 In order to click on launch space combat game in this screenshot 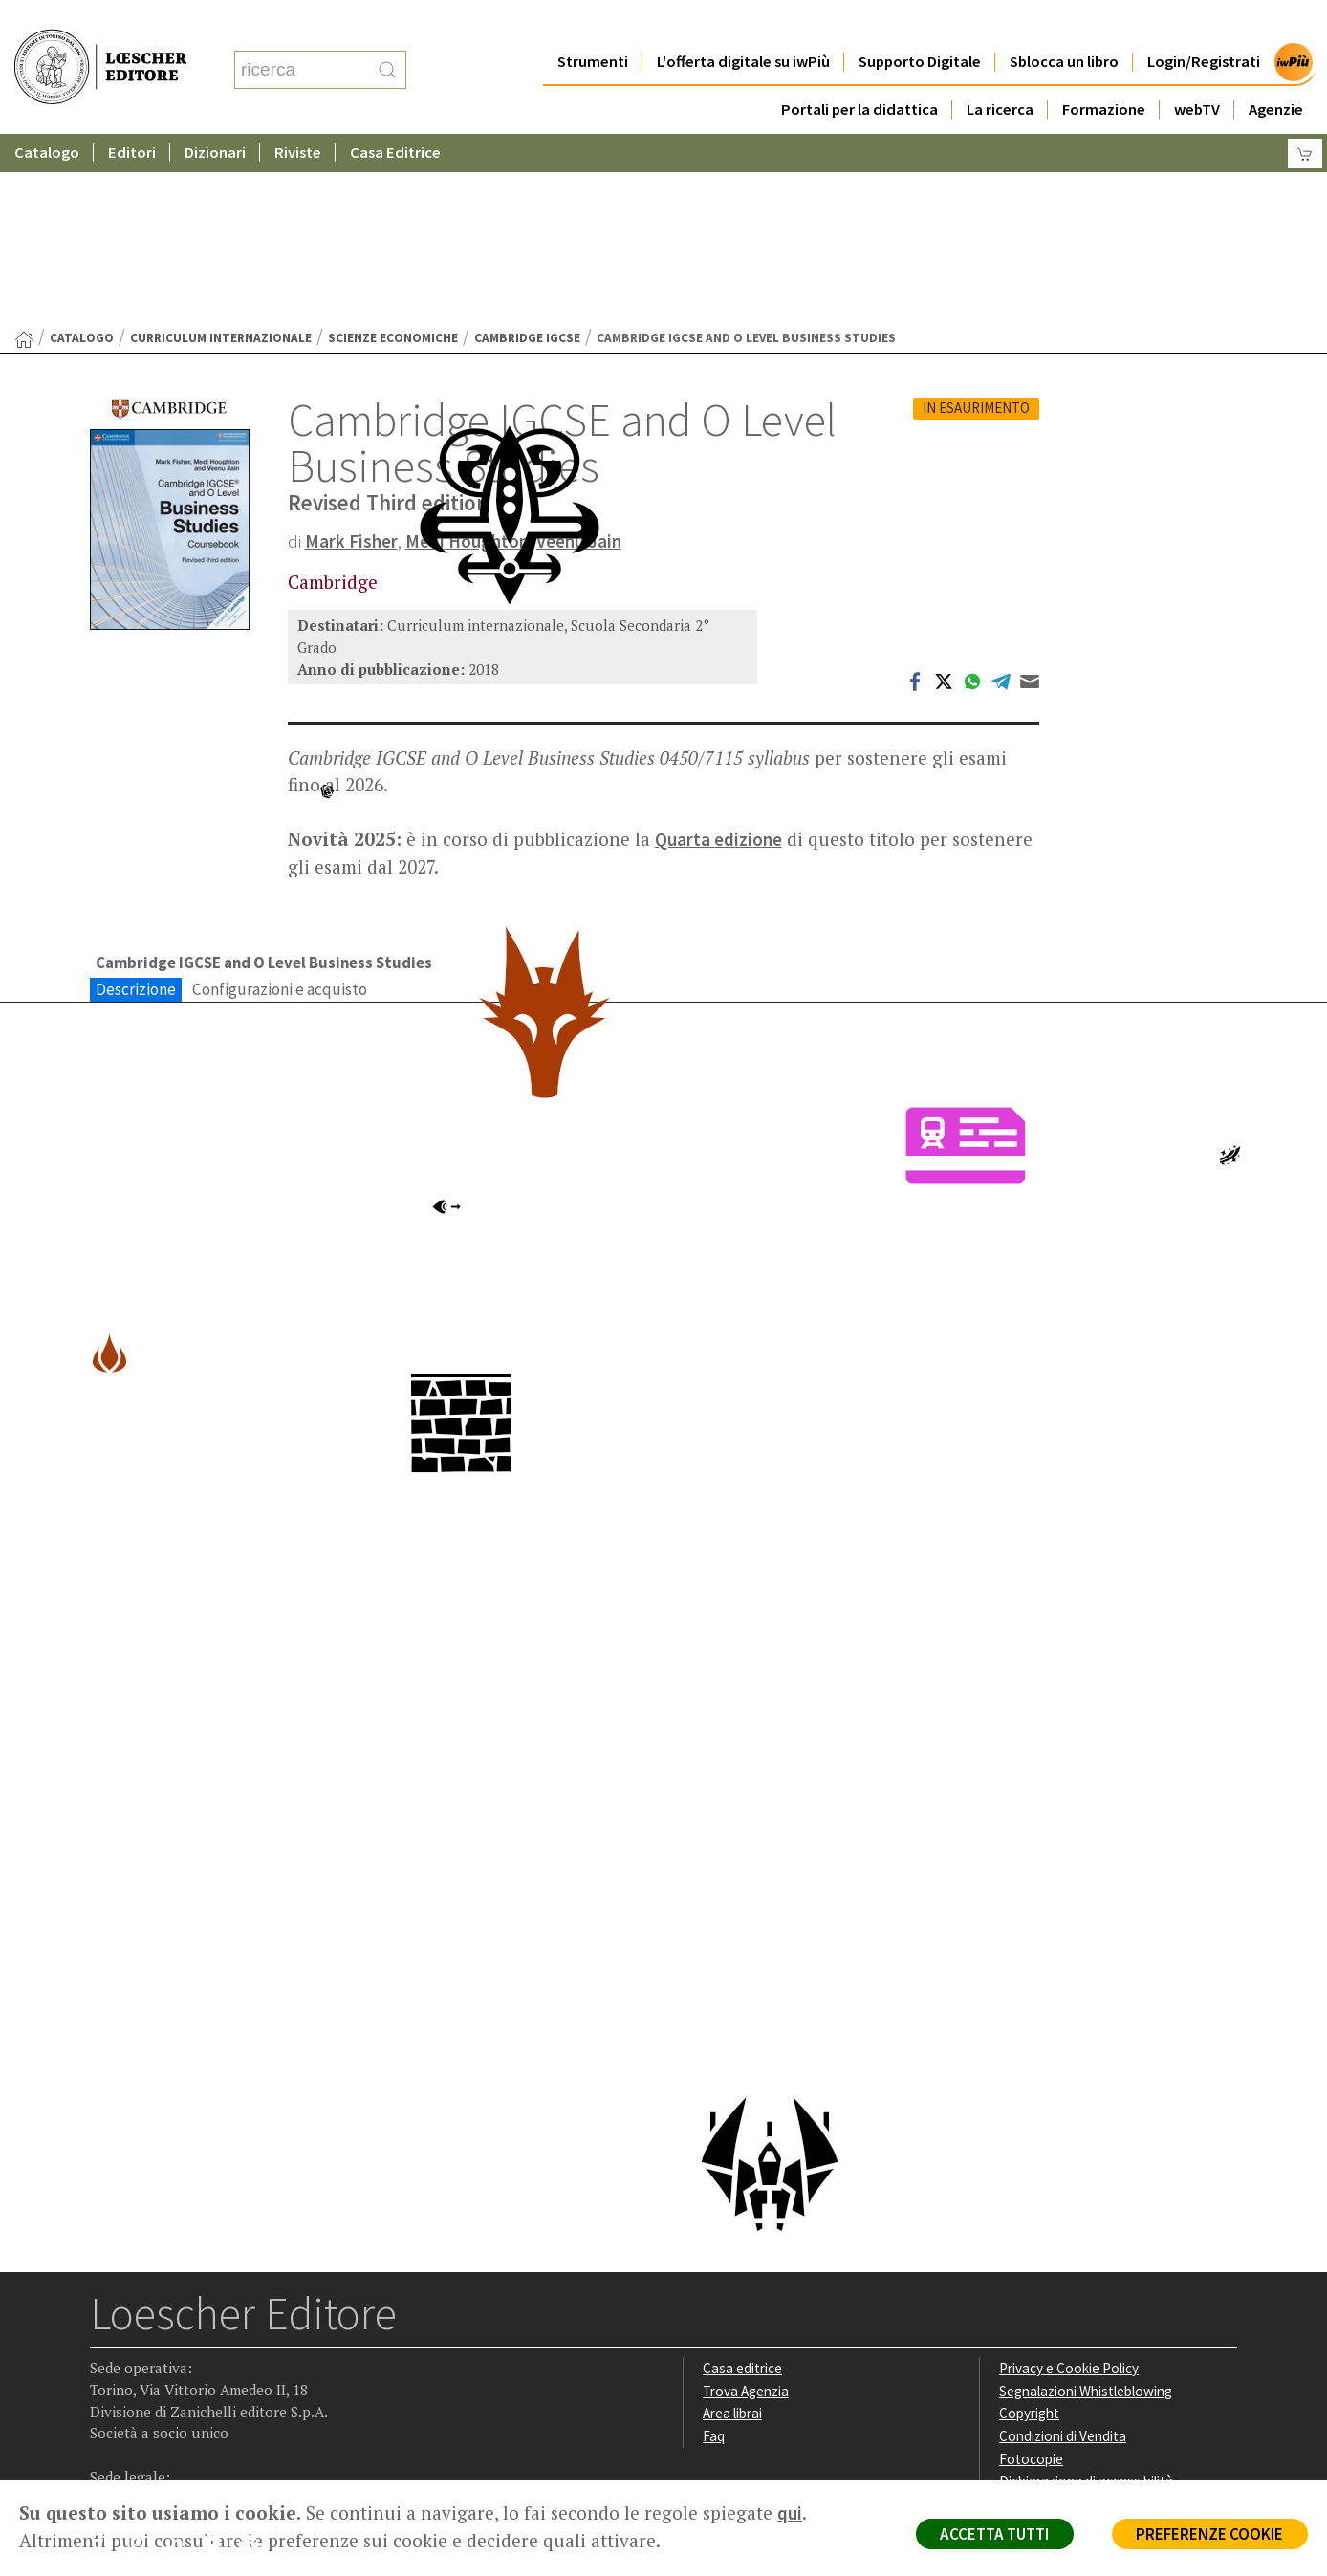, I will do `click(770, 2164)`.